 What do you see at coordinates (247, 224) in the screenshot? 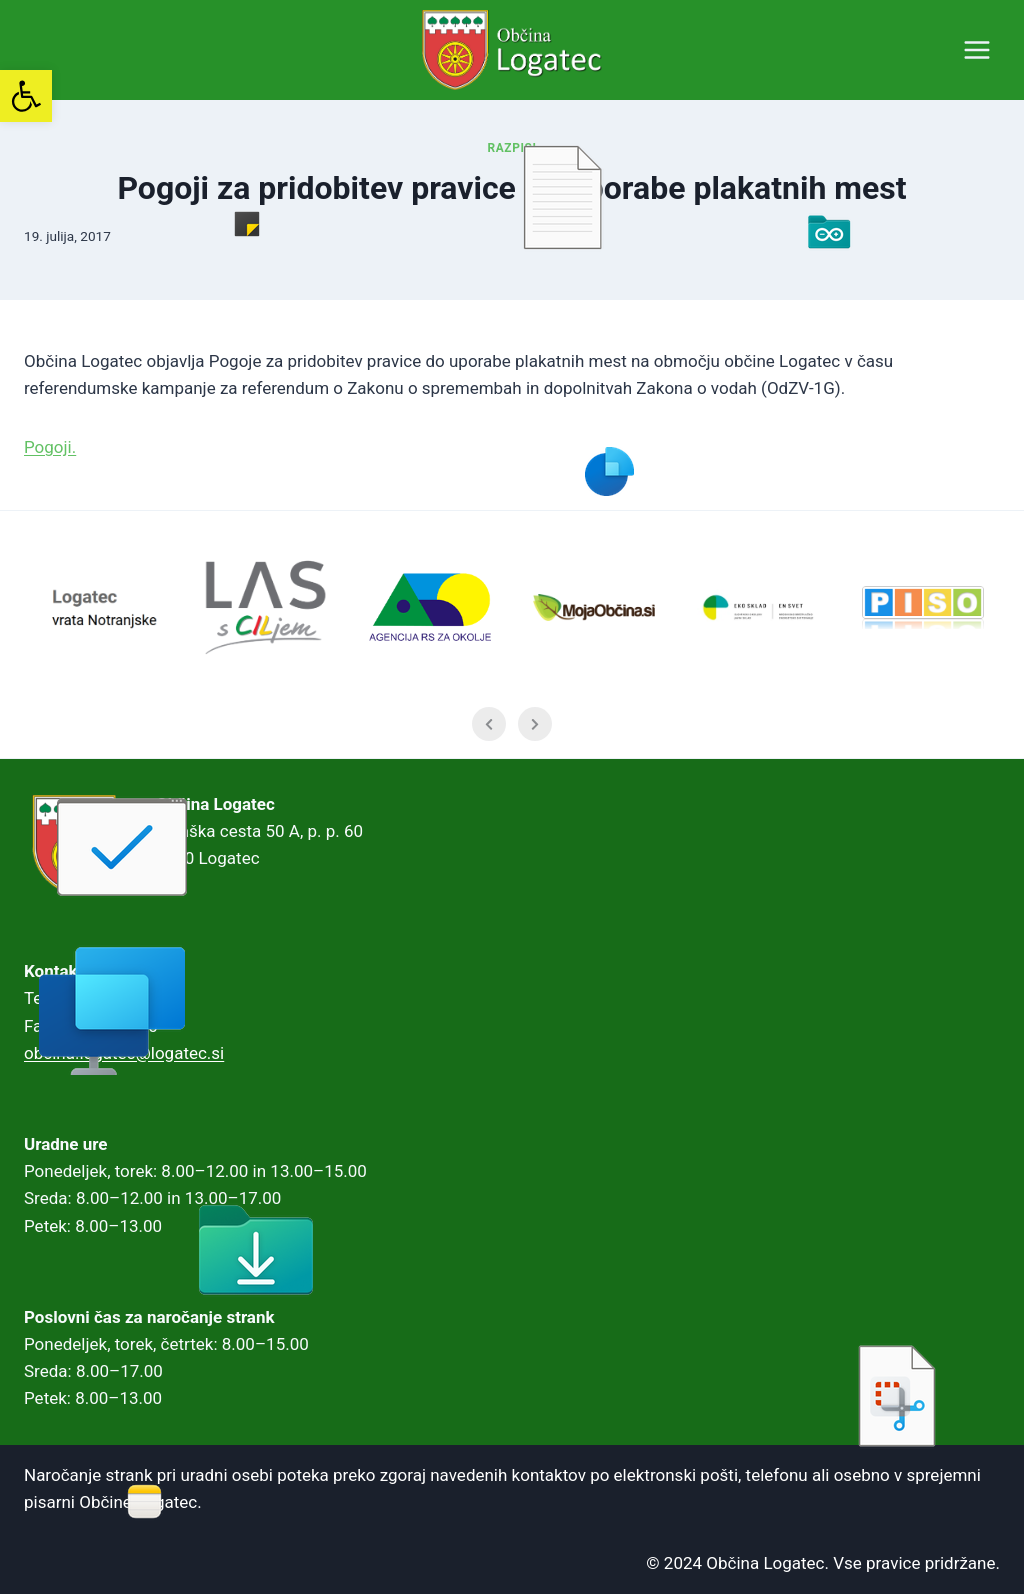
I see `open sticky notes app` at bounding box center [247, 224].